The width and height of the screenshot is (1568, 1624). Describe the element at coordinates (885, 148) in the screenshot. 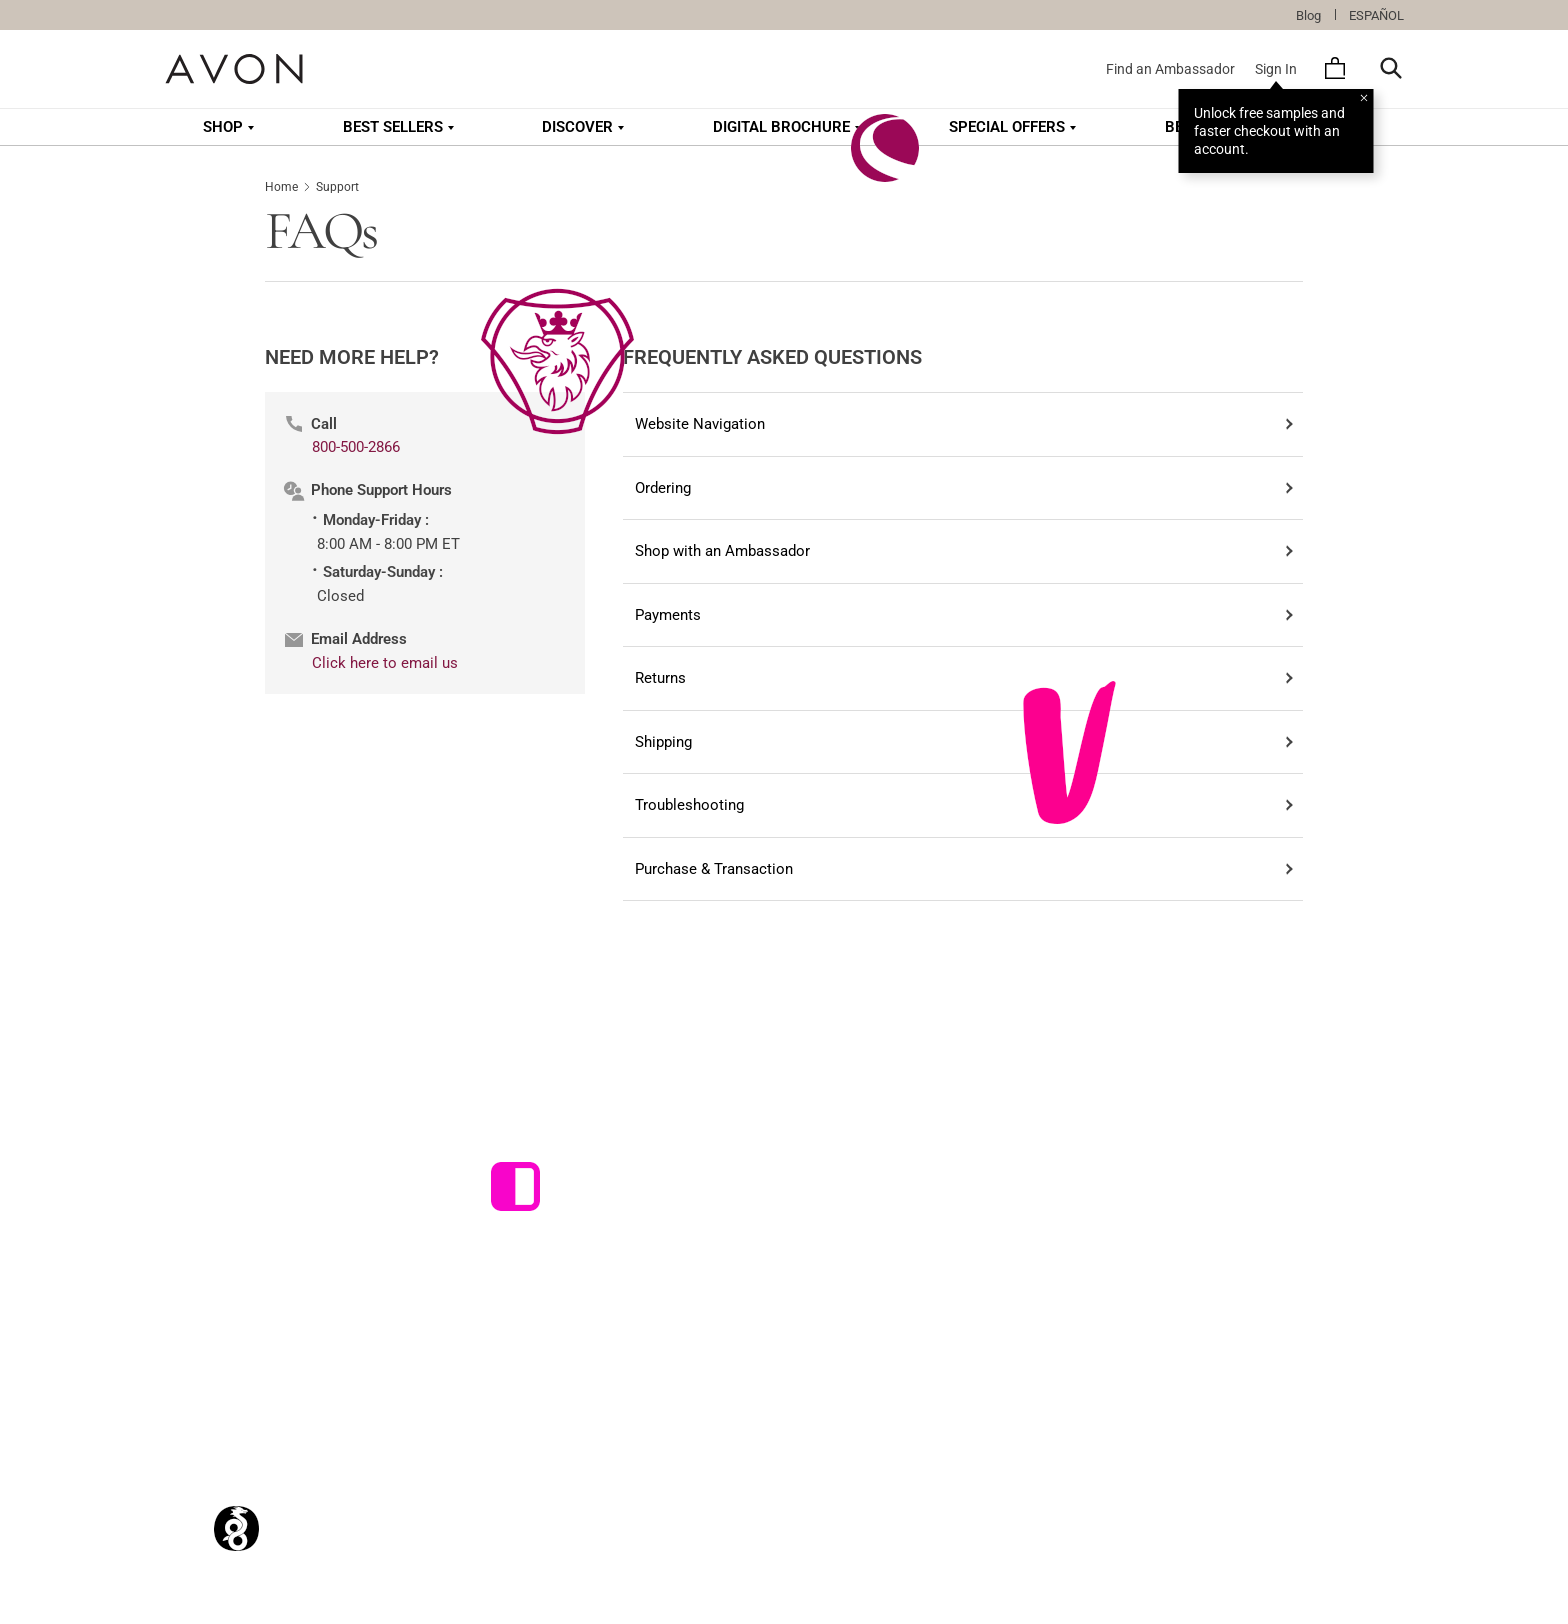

I see `celestron brand logo` at that location.